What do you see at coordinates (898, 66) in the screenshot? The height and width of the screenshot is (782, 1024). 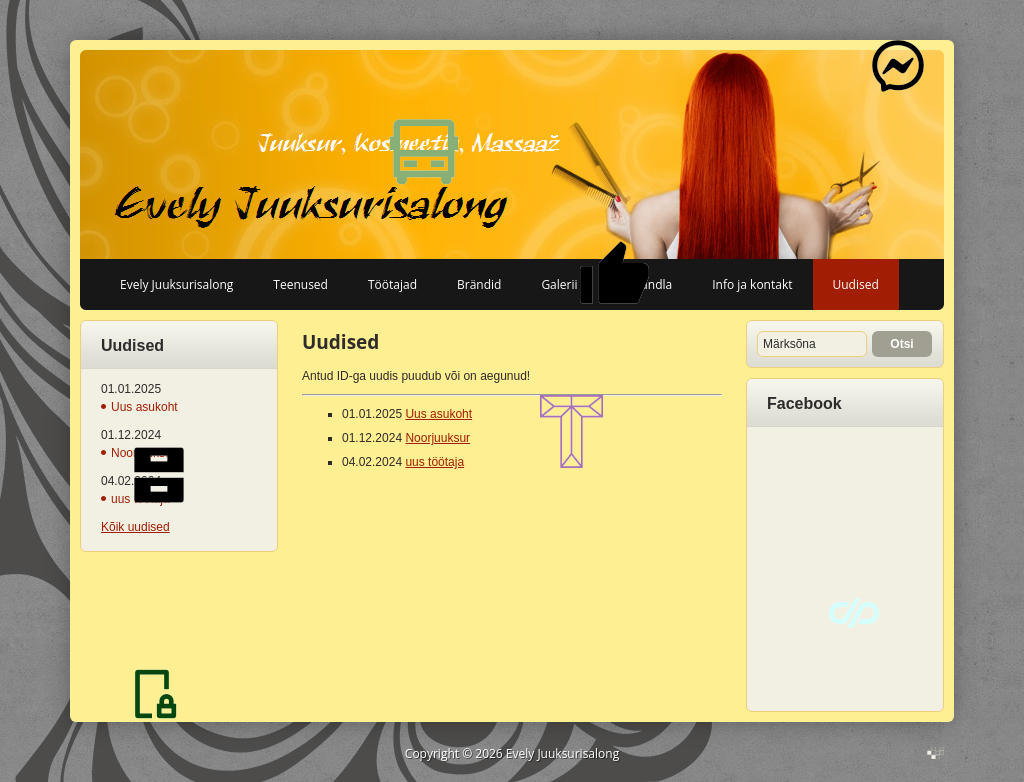 I see `open Facebook Messenger` at bounding box center [898, 66].